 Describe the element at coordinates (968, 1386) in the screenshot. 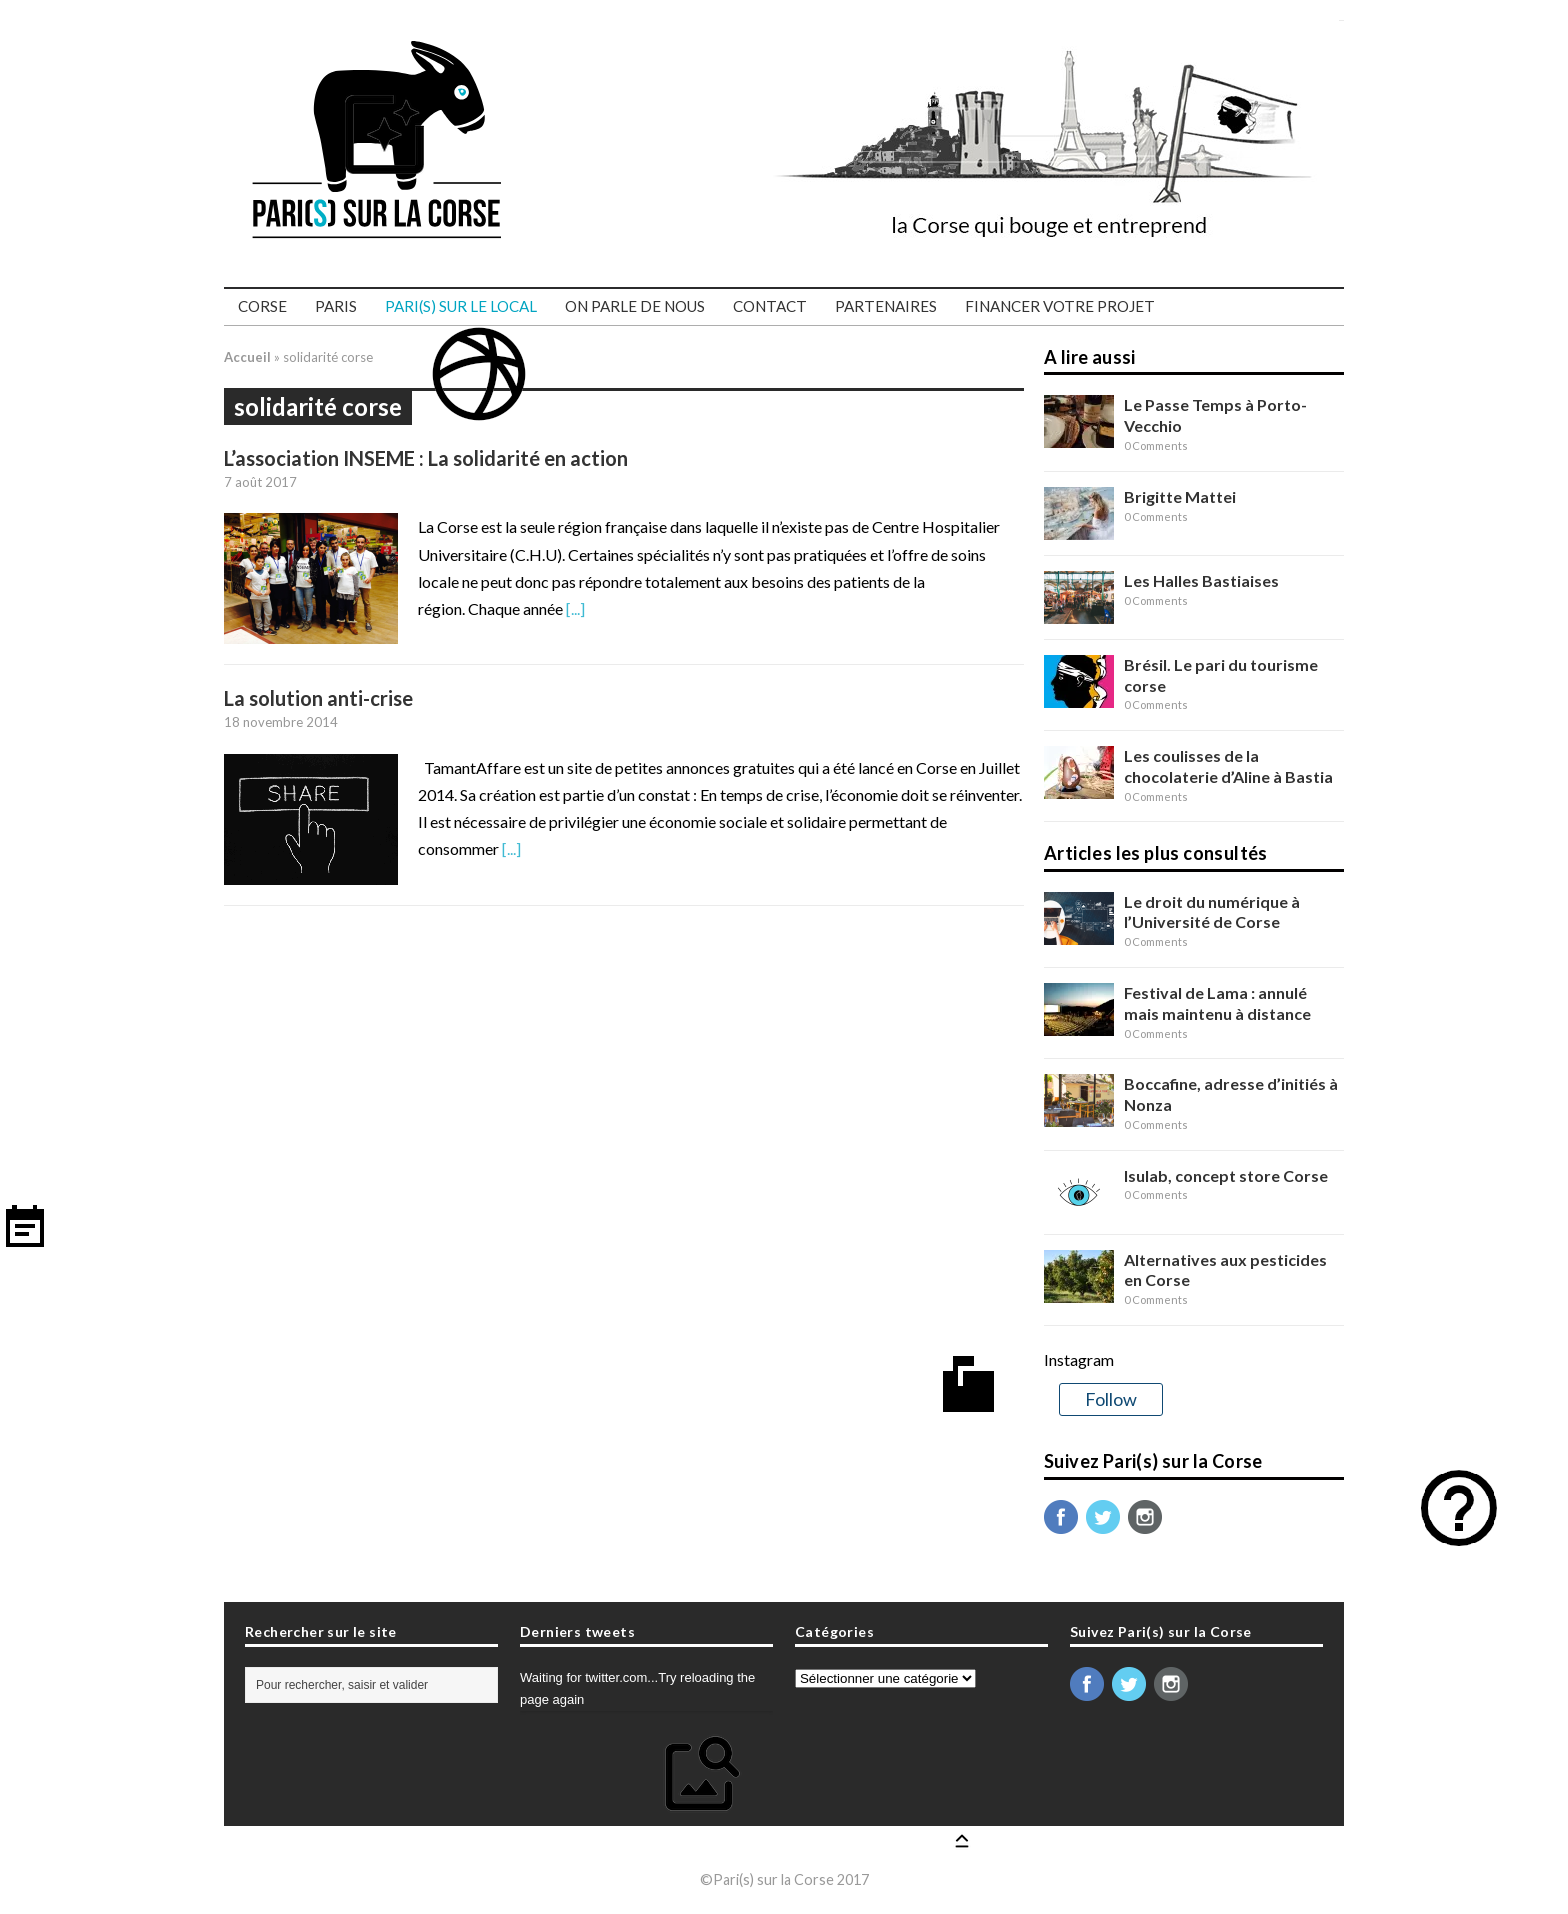

I see `indicates unread mail in your mailbox` at that location.